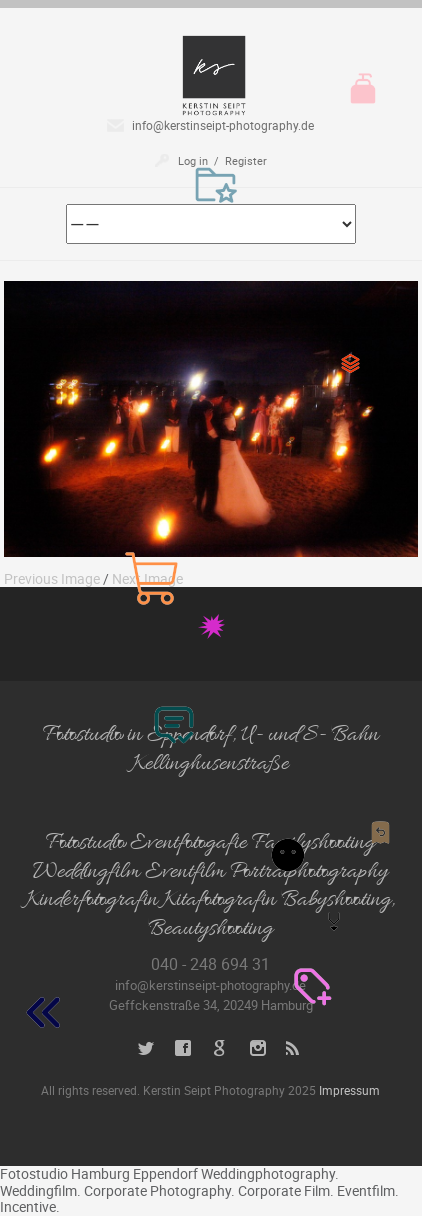 This screenshot has height=1216, width=422. Describe the element at coordinates (288, 855) in the screenshot. I see `a neutral or blank emoji reaction` at that location.